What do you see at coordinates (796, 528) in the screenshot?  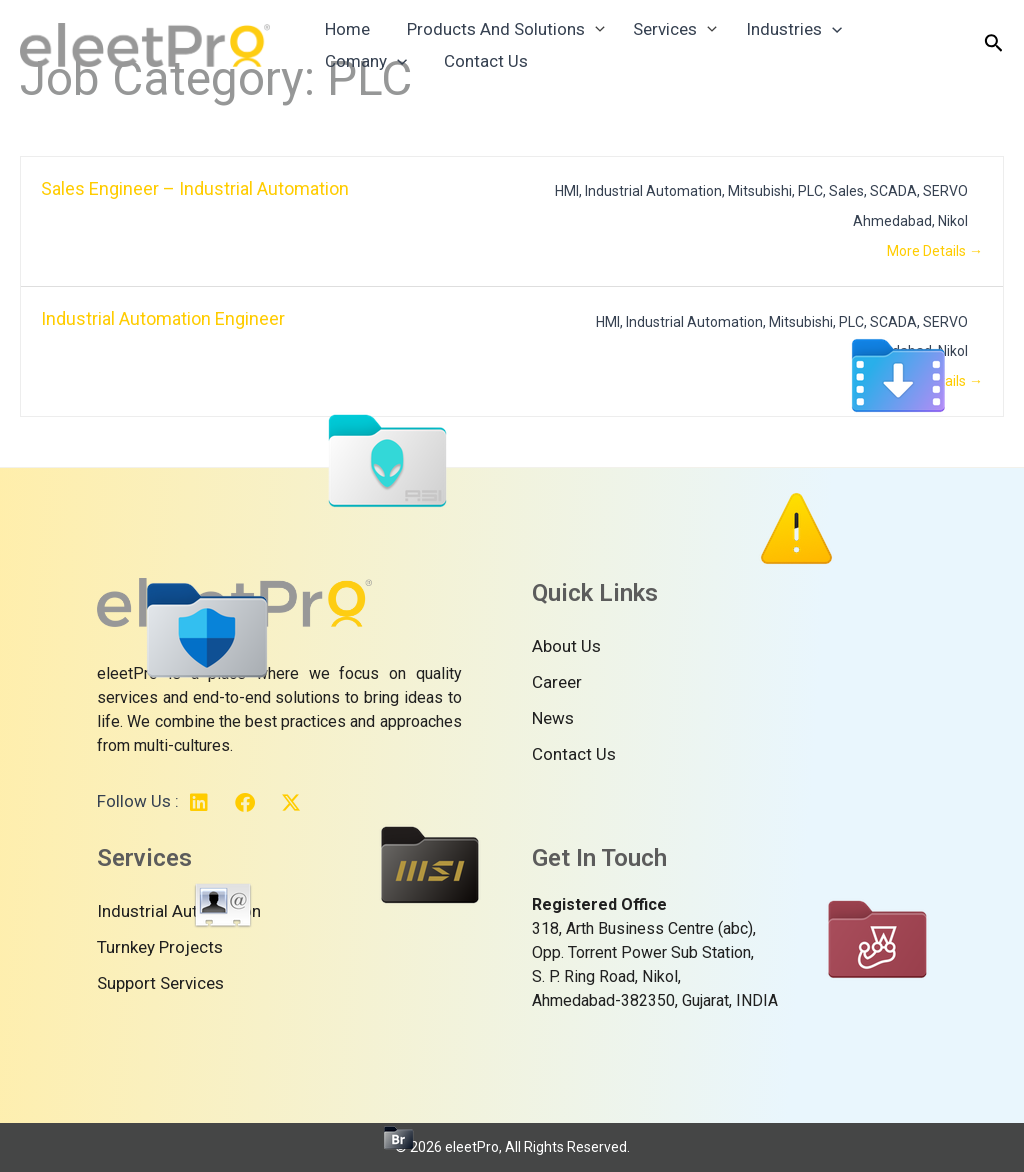 I see `indicates a warning or alert status` at bounding box center [796, 528].